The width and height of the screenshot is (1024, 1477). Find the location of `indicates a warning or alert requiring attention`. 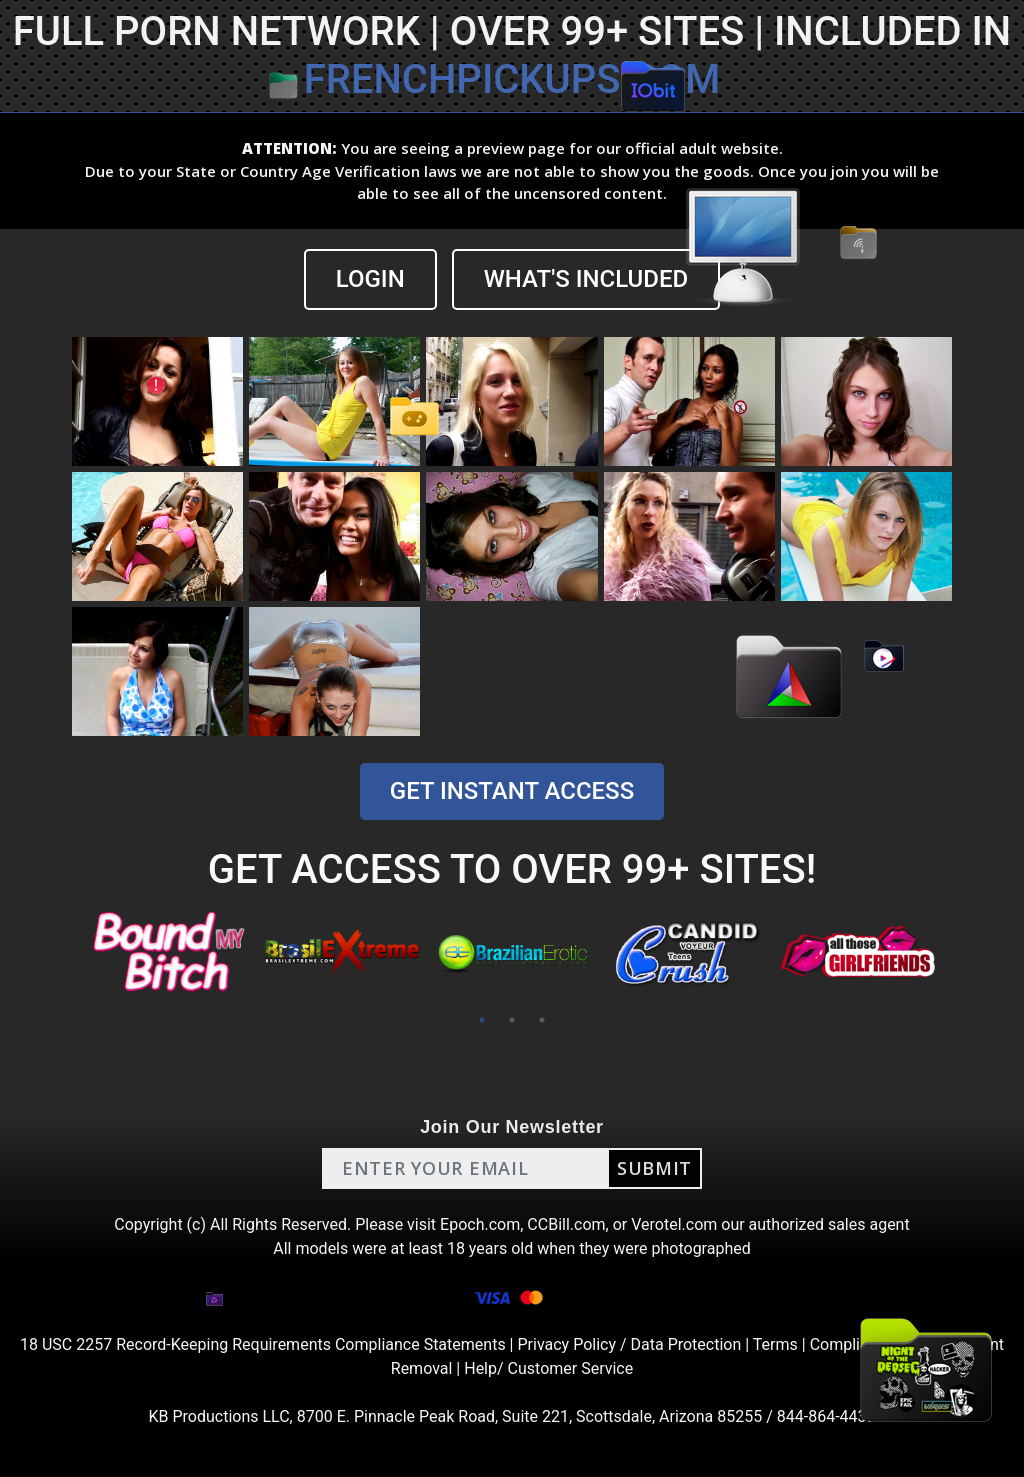

indicates a warning or alert requiring attention is located at coordinates (156, 385).